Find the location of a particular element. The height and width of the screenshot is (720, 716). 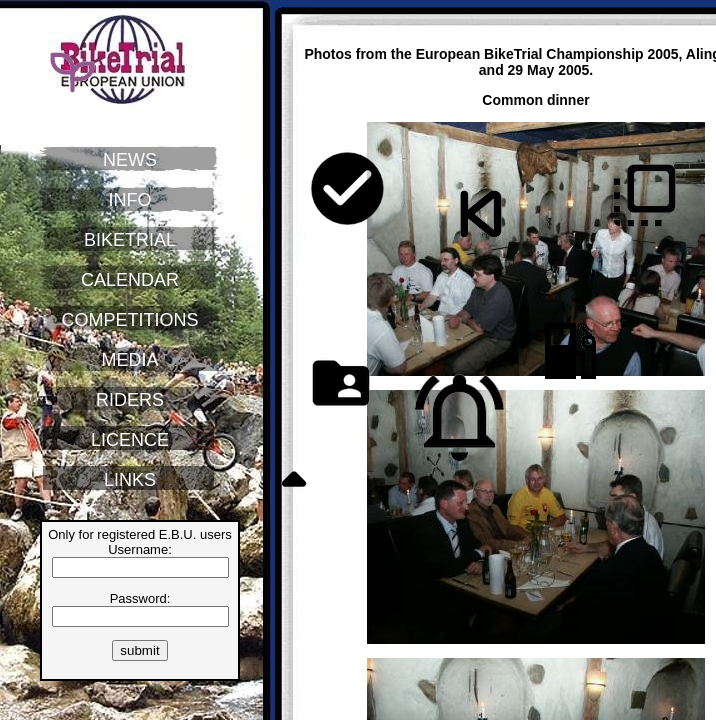

bring selected element to front of layer stack is located at coordinates (644, 195).